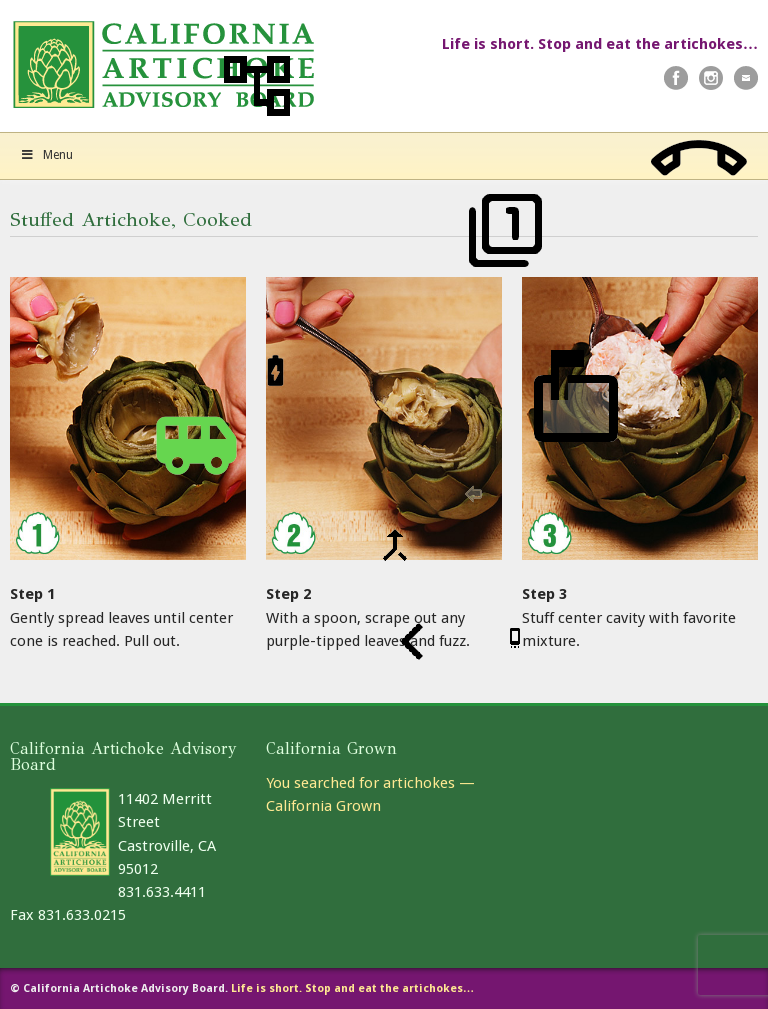 The image size is (768, 1009). Describe the element at coordinates (257, 86) in the screenshot. I see `view organizational hierarchy or structure` at that location.